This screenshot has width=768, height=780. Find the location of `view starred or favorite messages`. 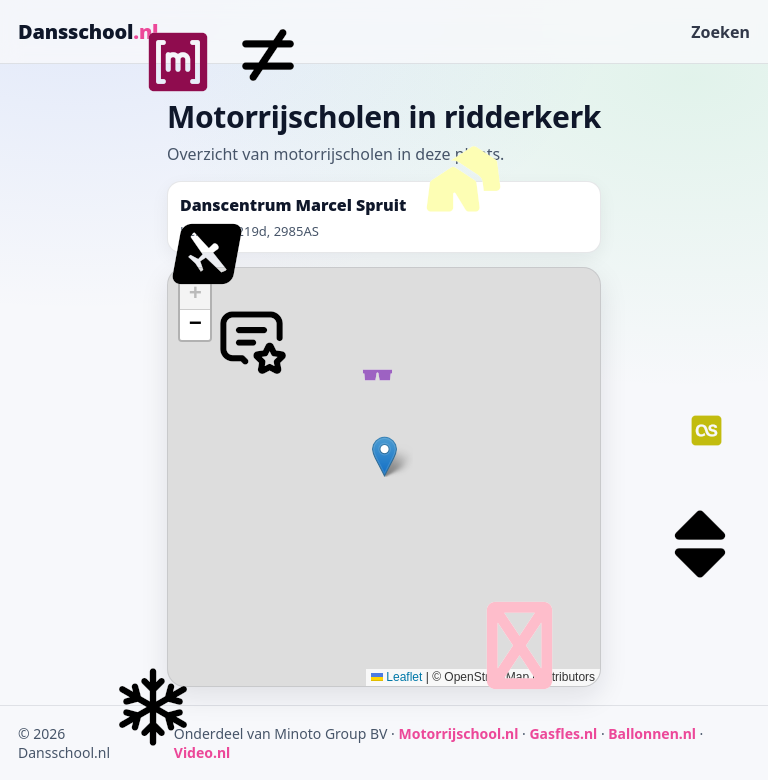

view starred or favorite messages is located at coordinates (251, 339).